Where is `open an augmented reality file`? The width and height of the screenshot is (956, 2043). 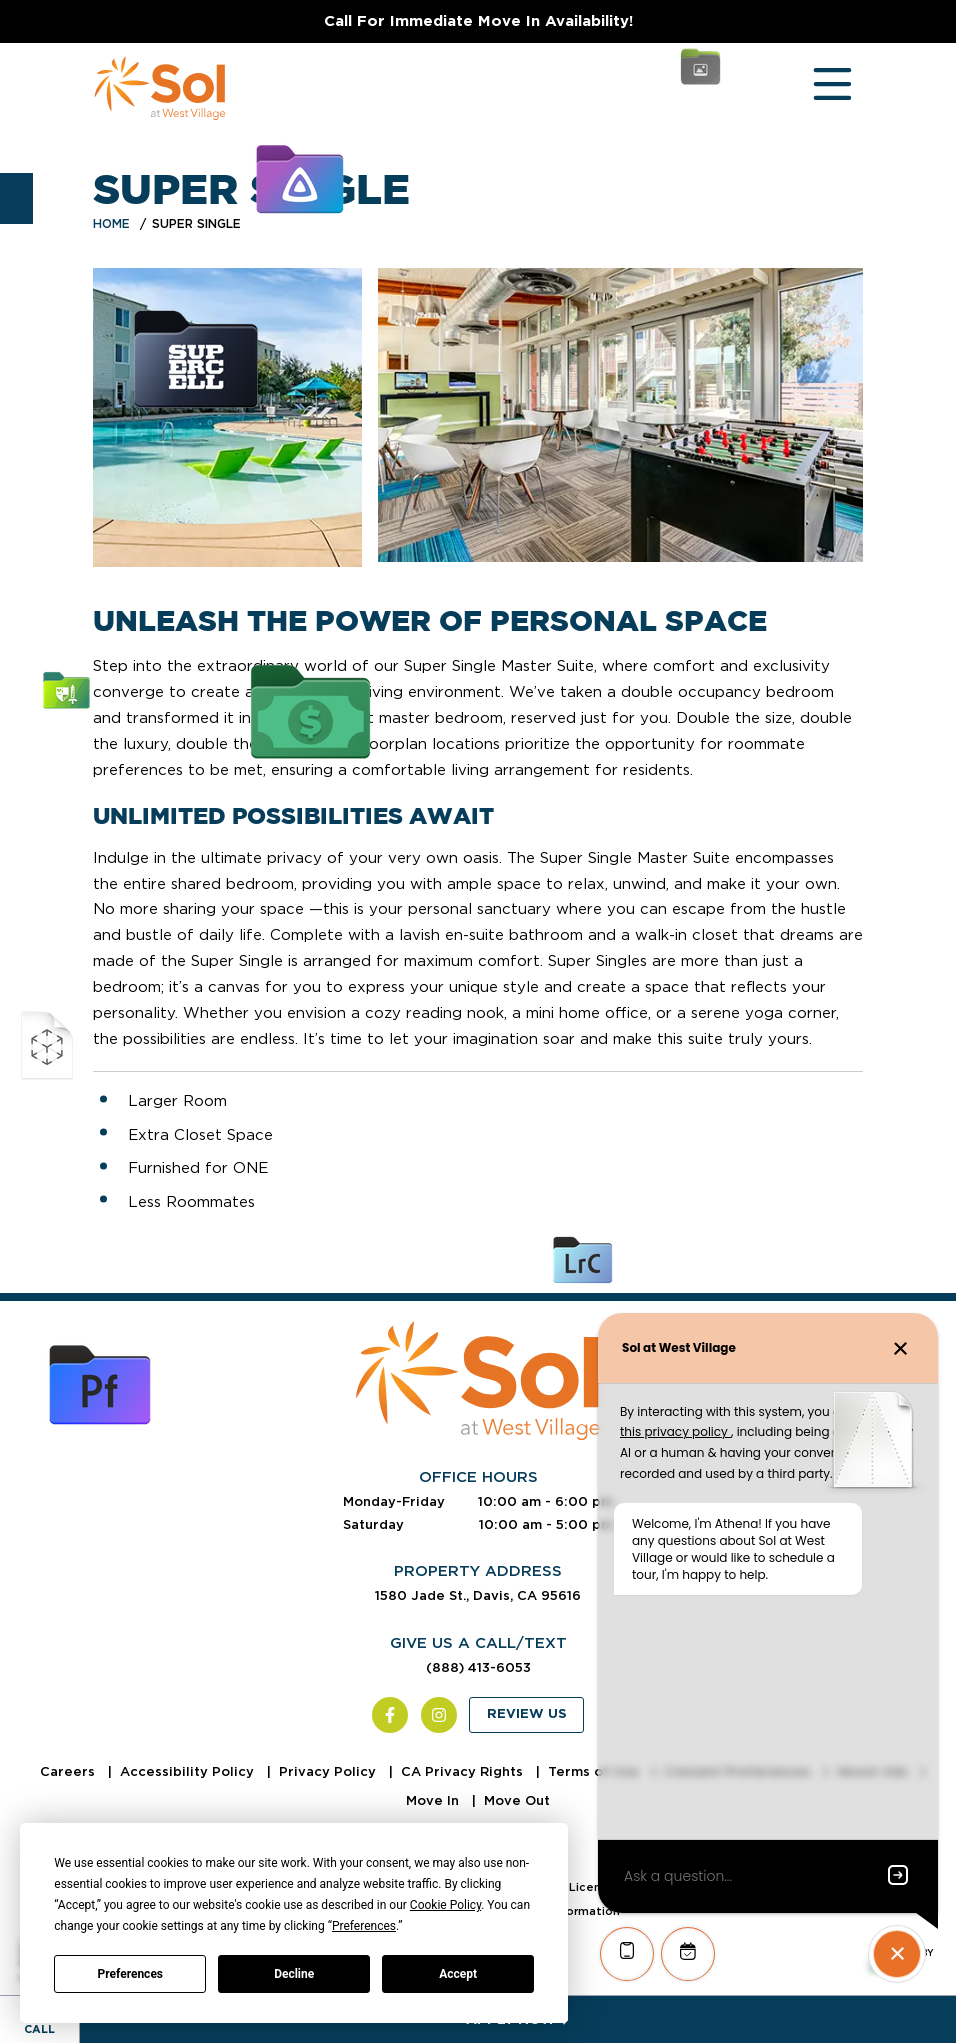 open an augmented reality file is located at coordinates (47, 1047).